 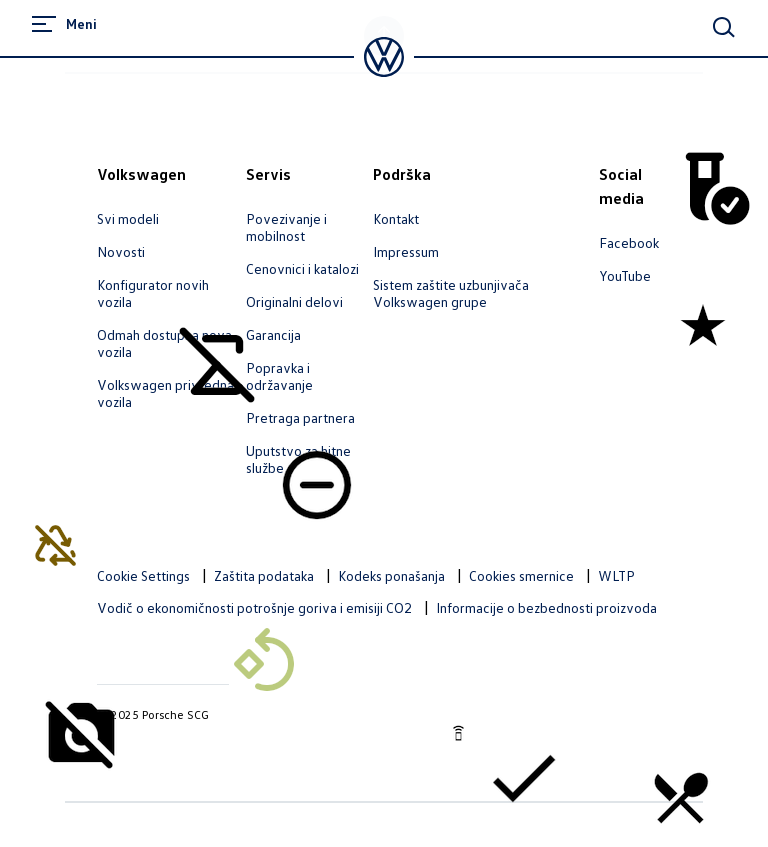 I want to click on recycling unavailable or disabled, so click(x=55, y=545).